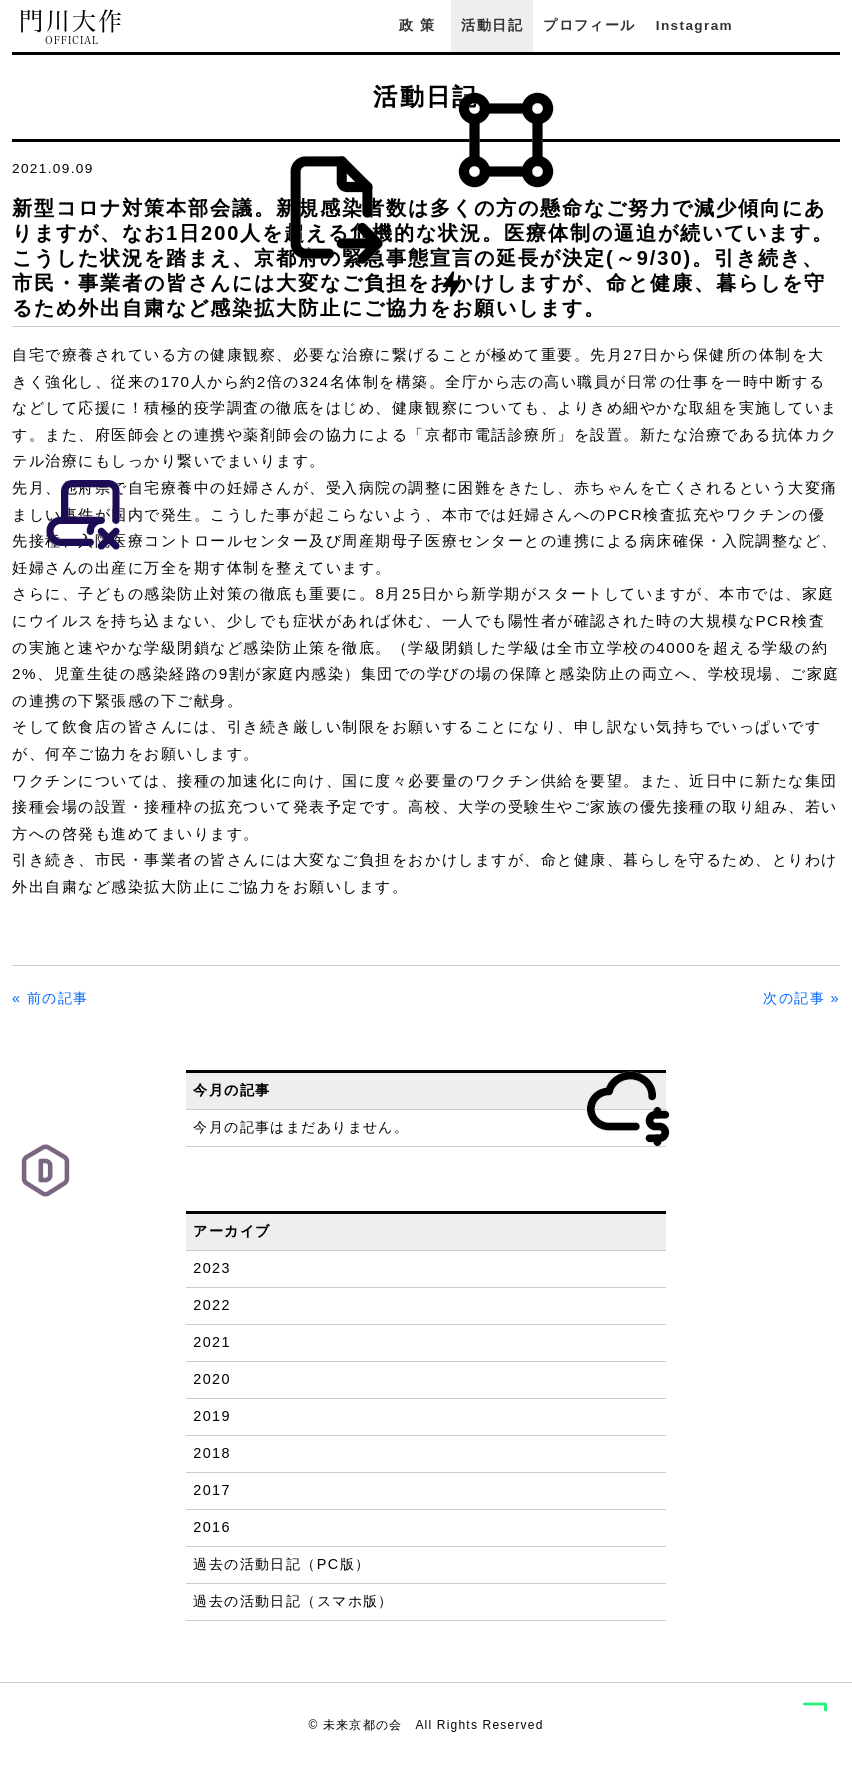 The height and width of the screenshot is (1767, 852). I want to click on remove or delete a script, so click(83, 513).